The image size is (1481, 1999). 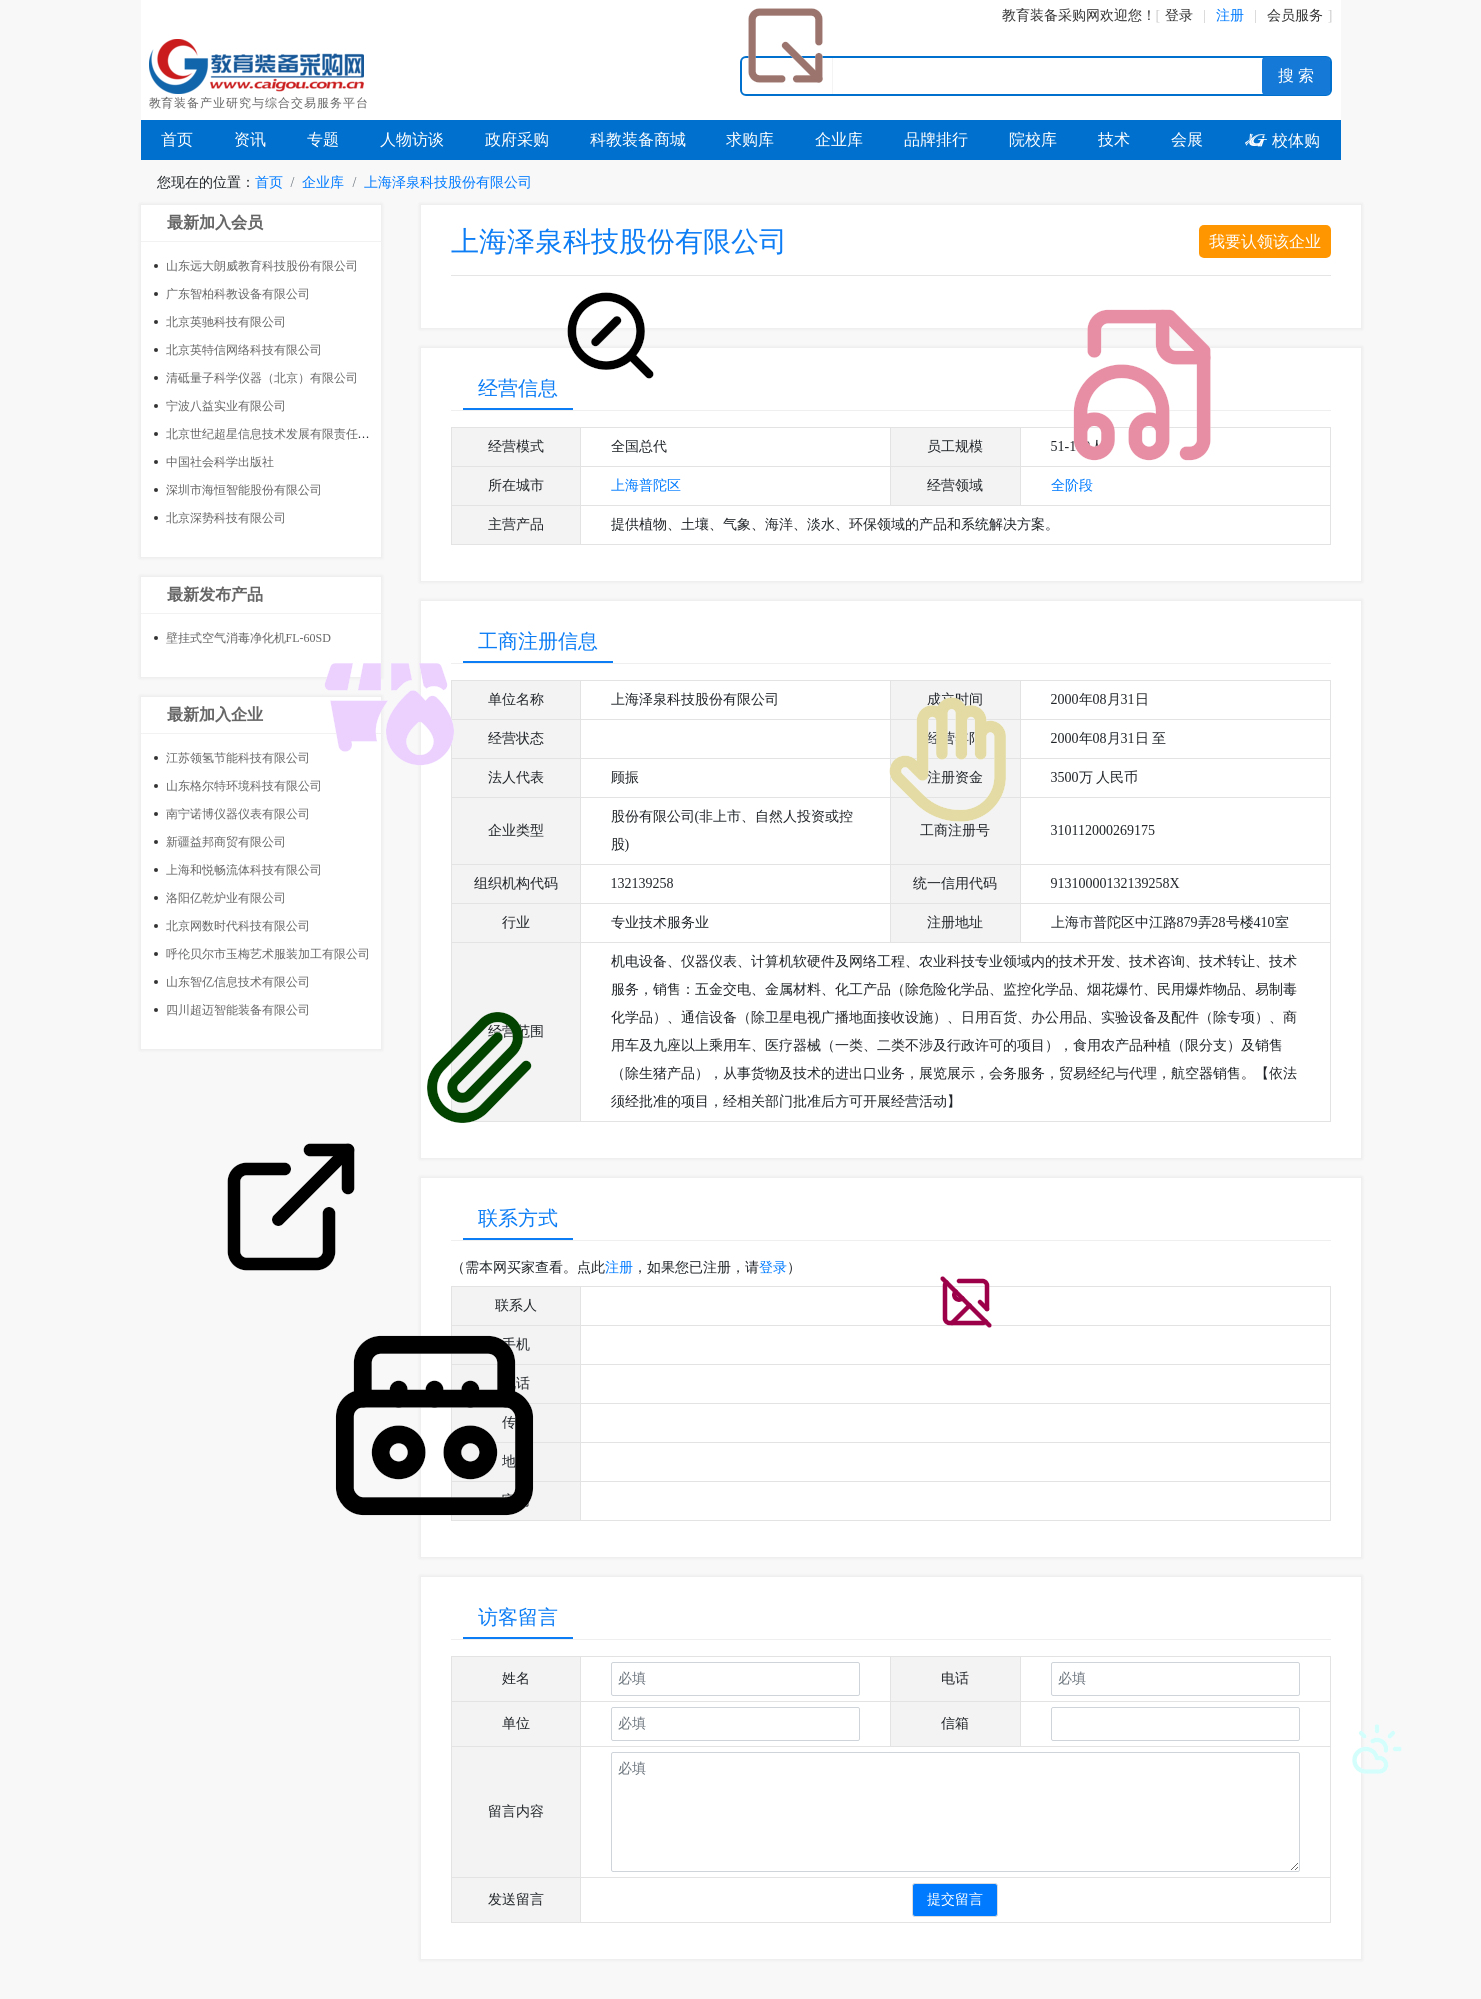 What do you see at coordinates (434, 1425) in the screenshot?
I see `play music or audio` at bounding box center [434, 1425].